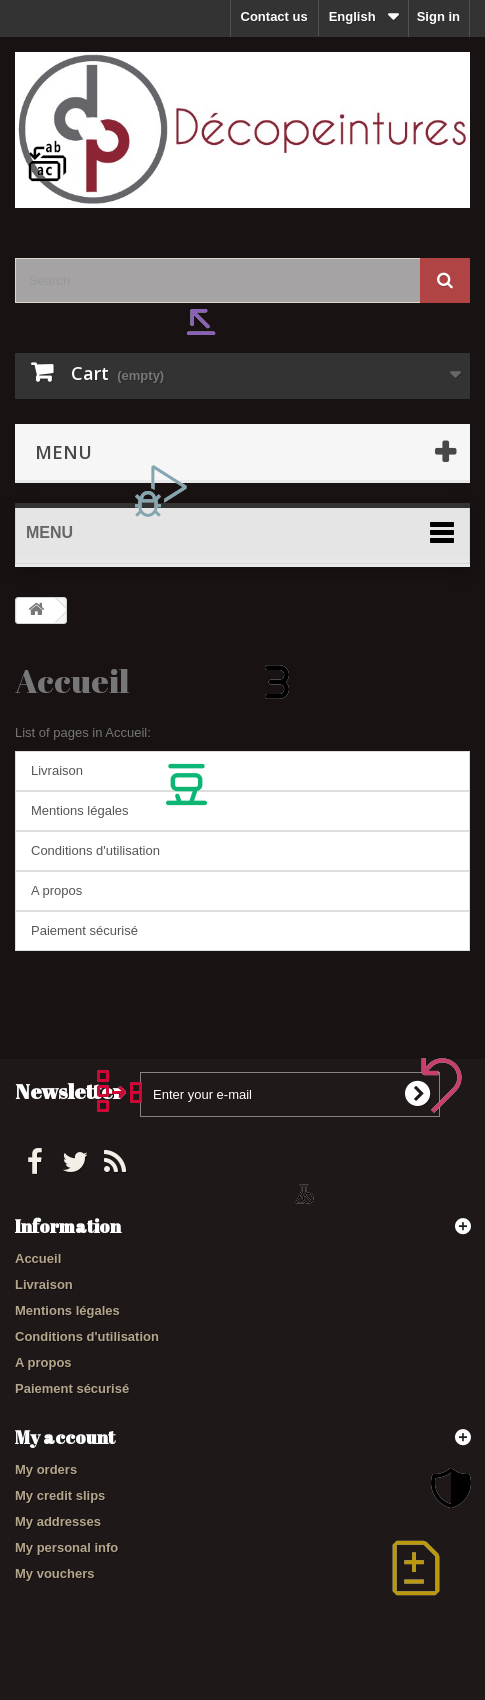 The width and height of the screenshot is (485, 1700). What do you see at coordinates (416, 1568) in the screenshot?
I see `request changes on a code review` at bounding box center [416, 1568].